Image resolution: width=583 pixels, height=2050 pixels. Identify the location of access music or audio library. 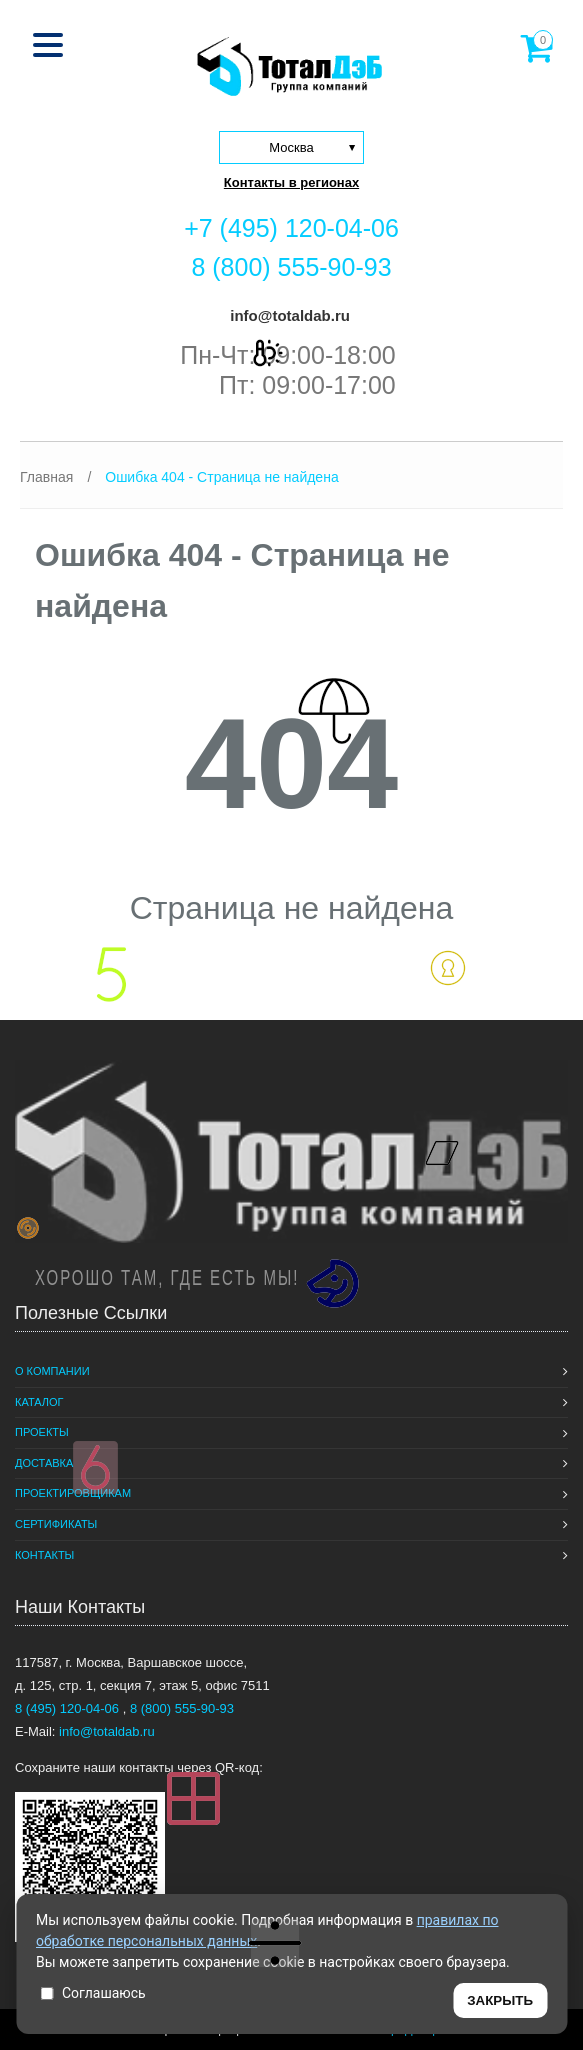
(28, 1228).